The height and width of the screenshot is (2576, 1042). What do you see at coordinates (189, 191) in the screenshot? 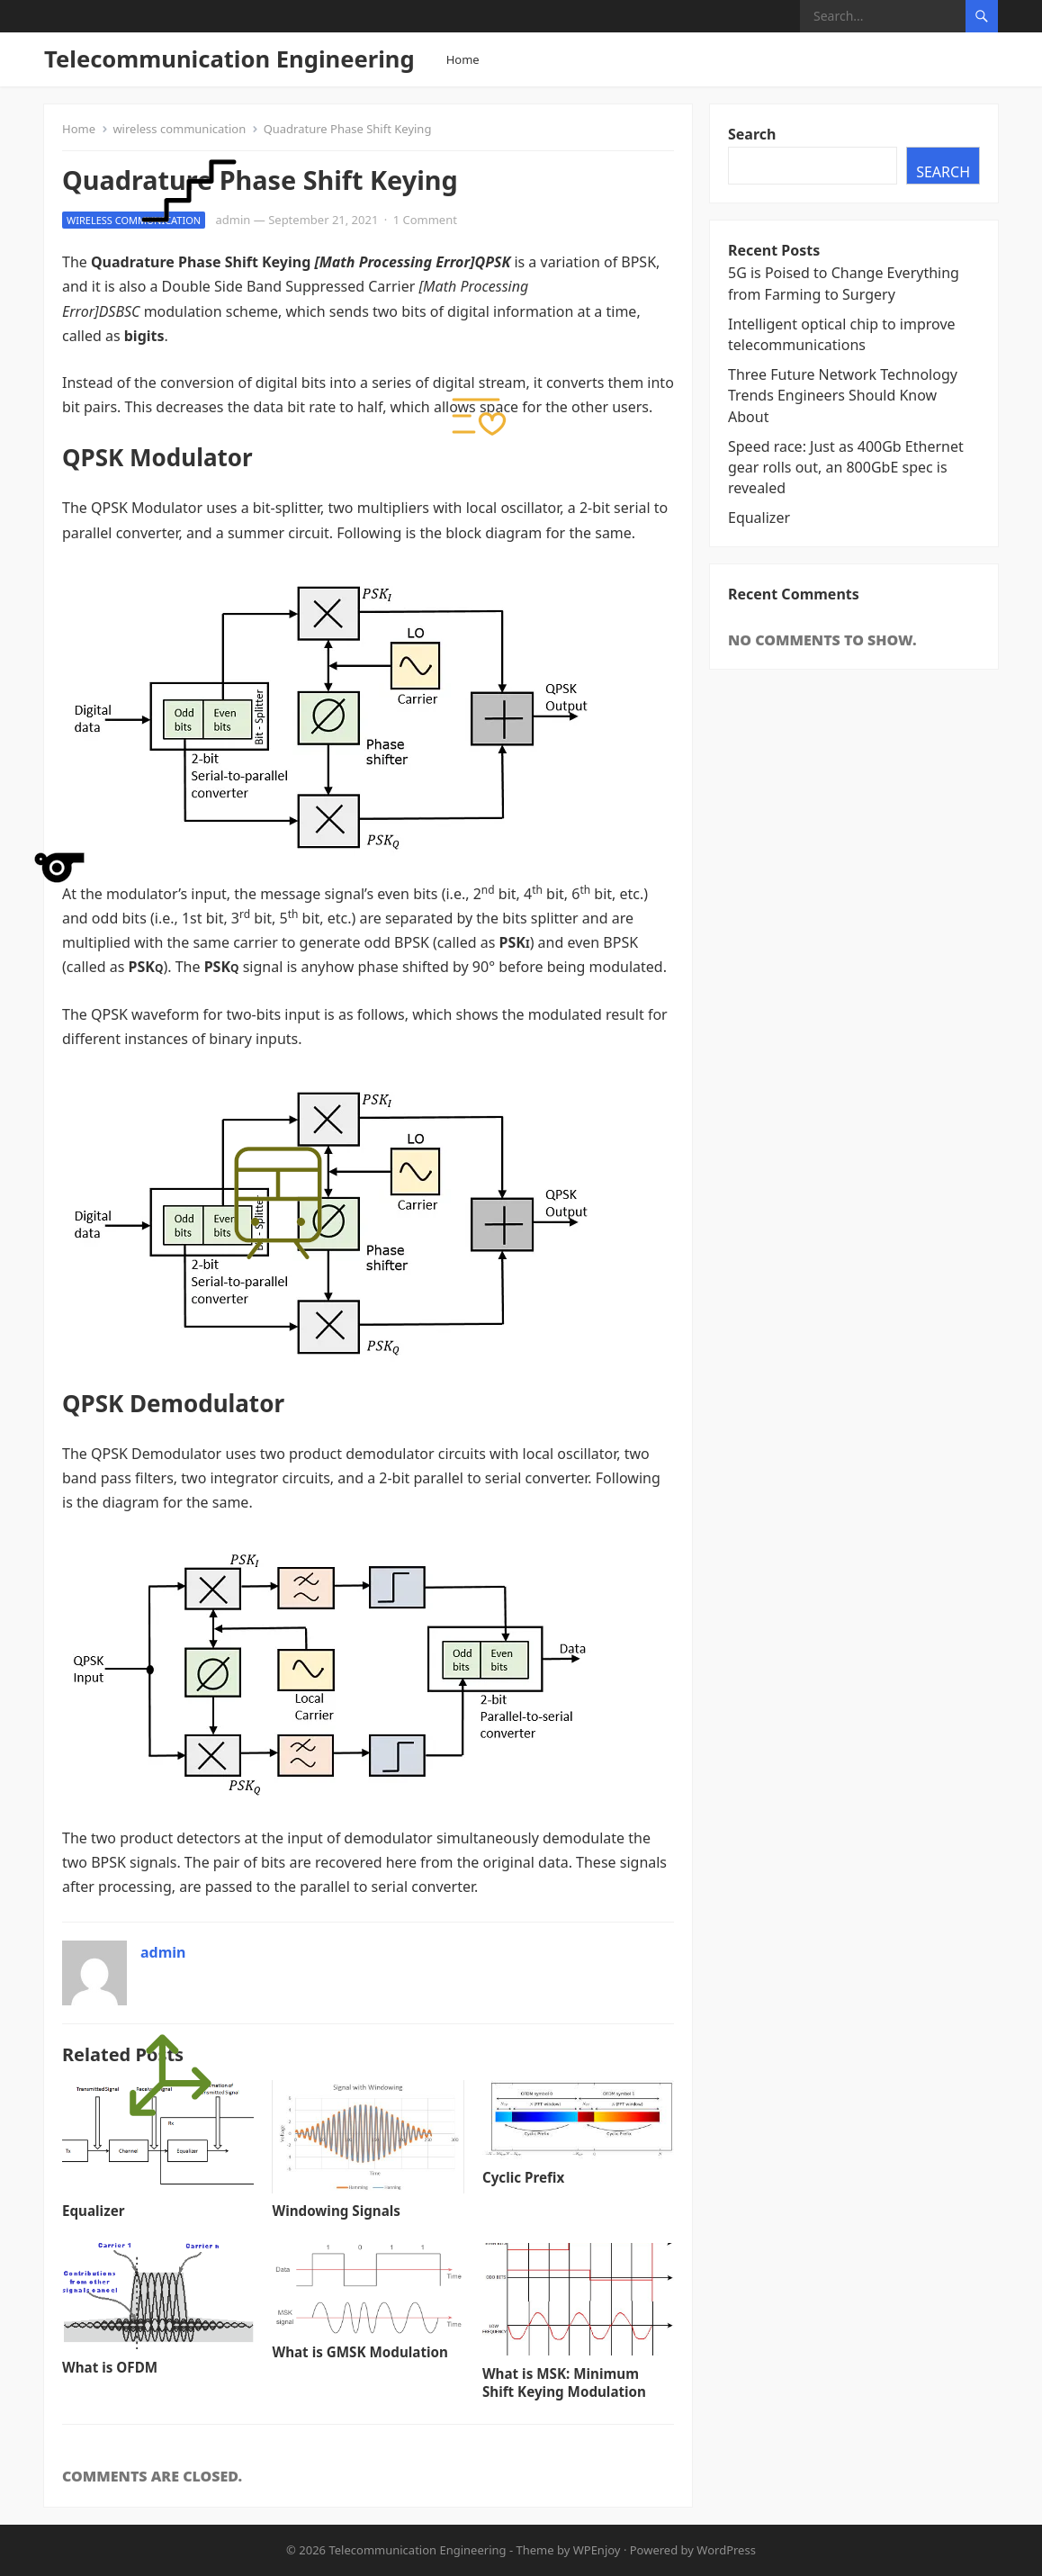
I see `indicates stairs or steps nearby` at bounding box center [189, 191].